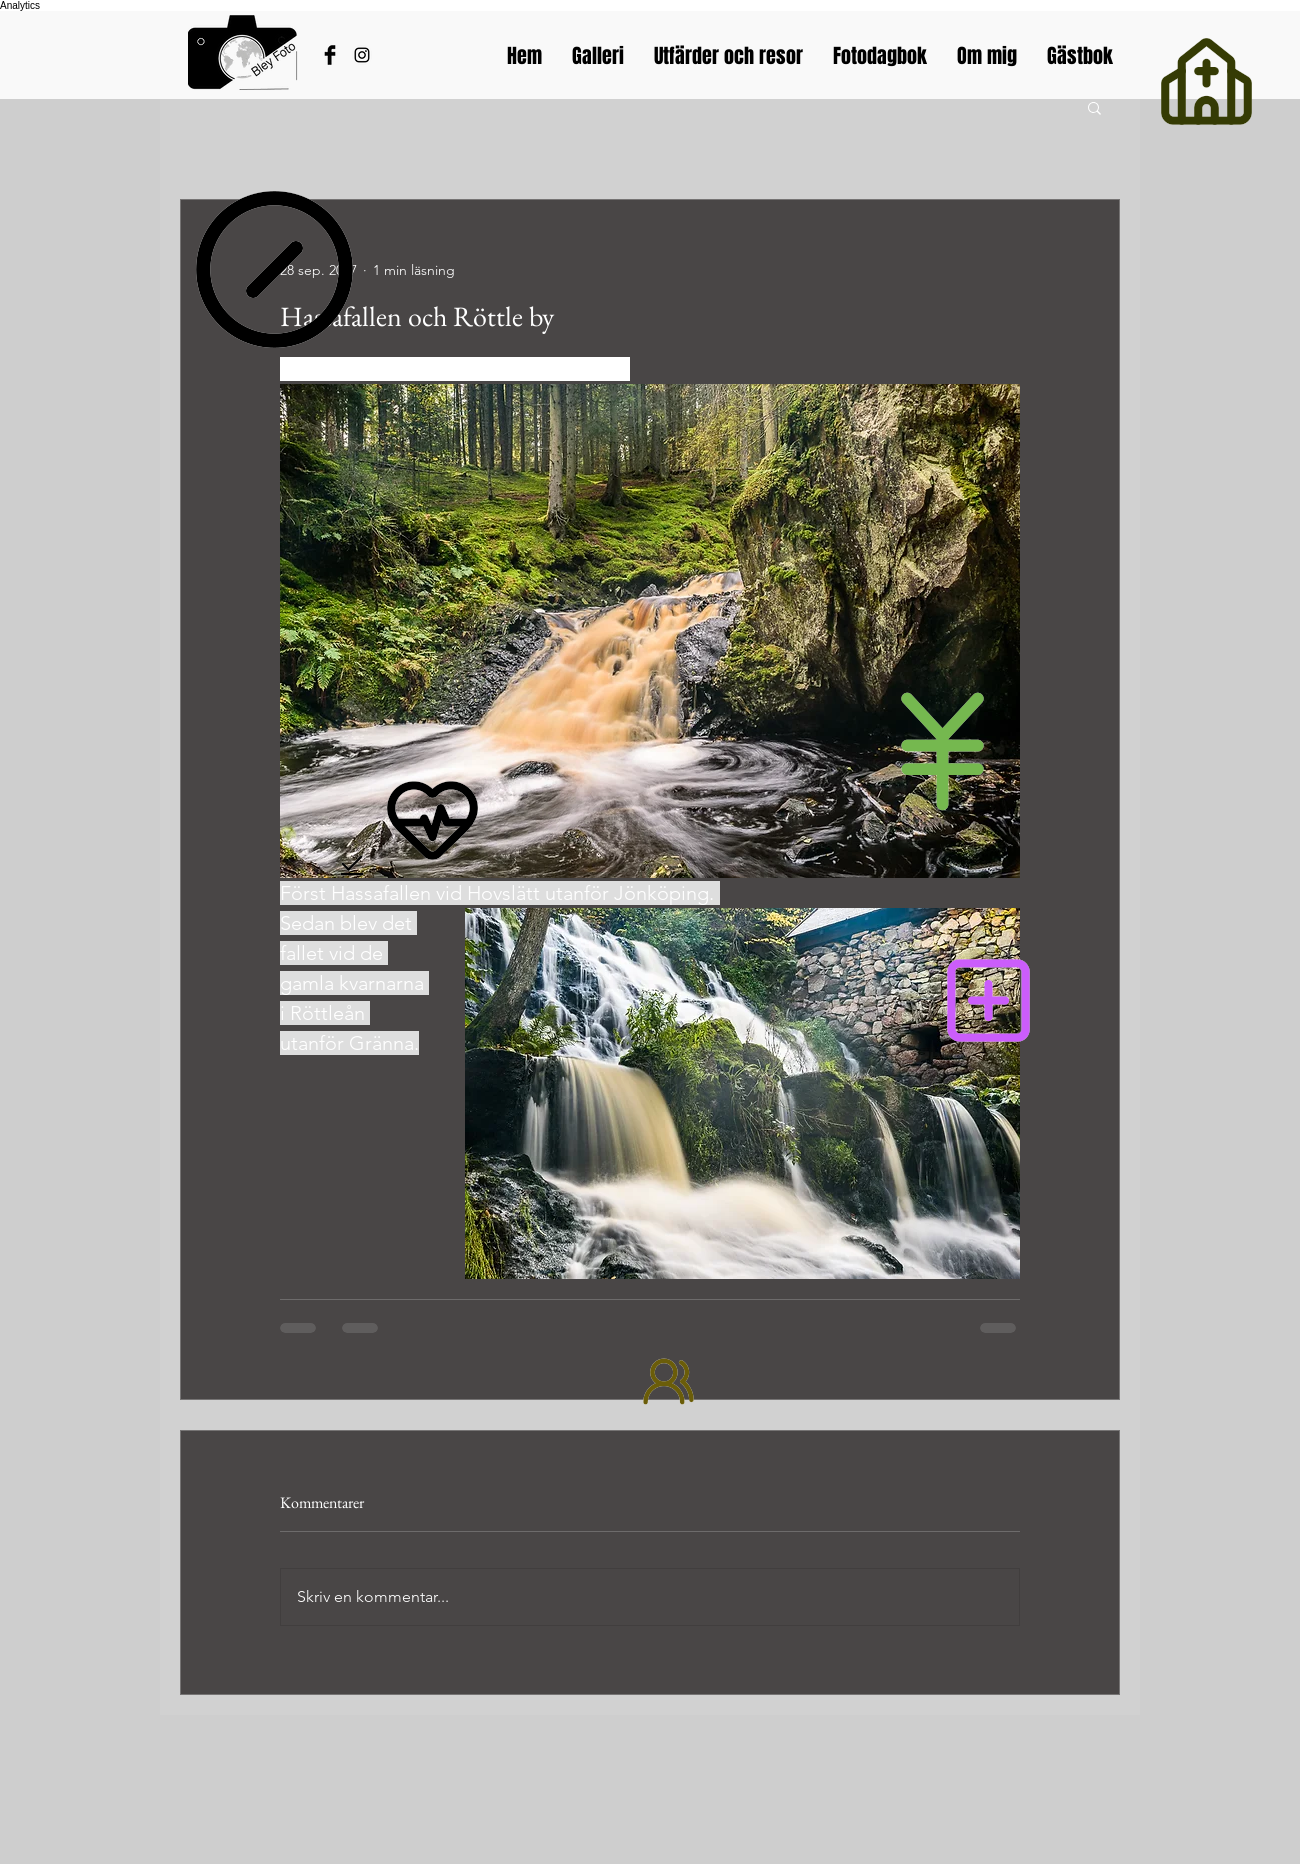 This screenshot has width=1300, height=1864. Describe the element at coordinates (274, 269) in the screenshot. I see `indicates a blocked or prohibited action` at that location.